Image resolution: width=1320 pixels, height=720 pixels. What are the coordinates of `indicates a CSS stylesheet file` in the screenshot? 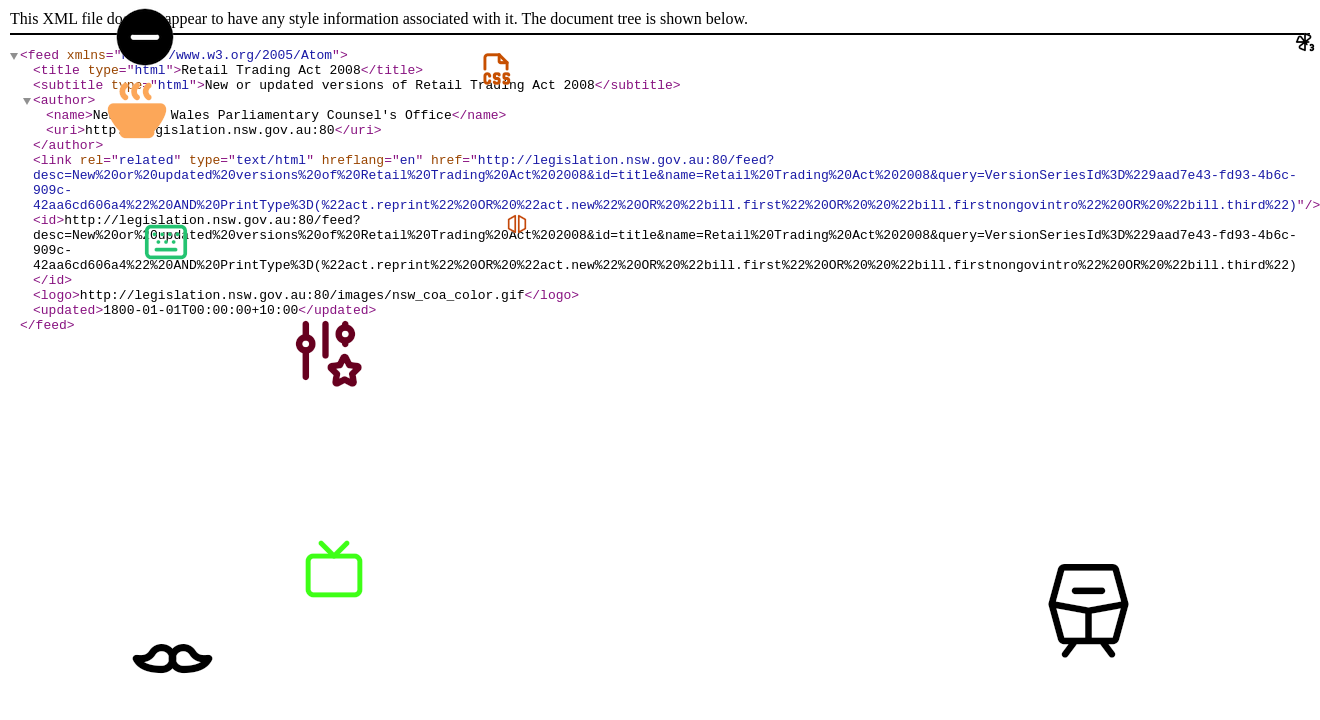 It's located at (496, 69).